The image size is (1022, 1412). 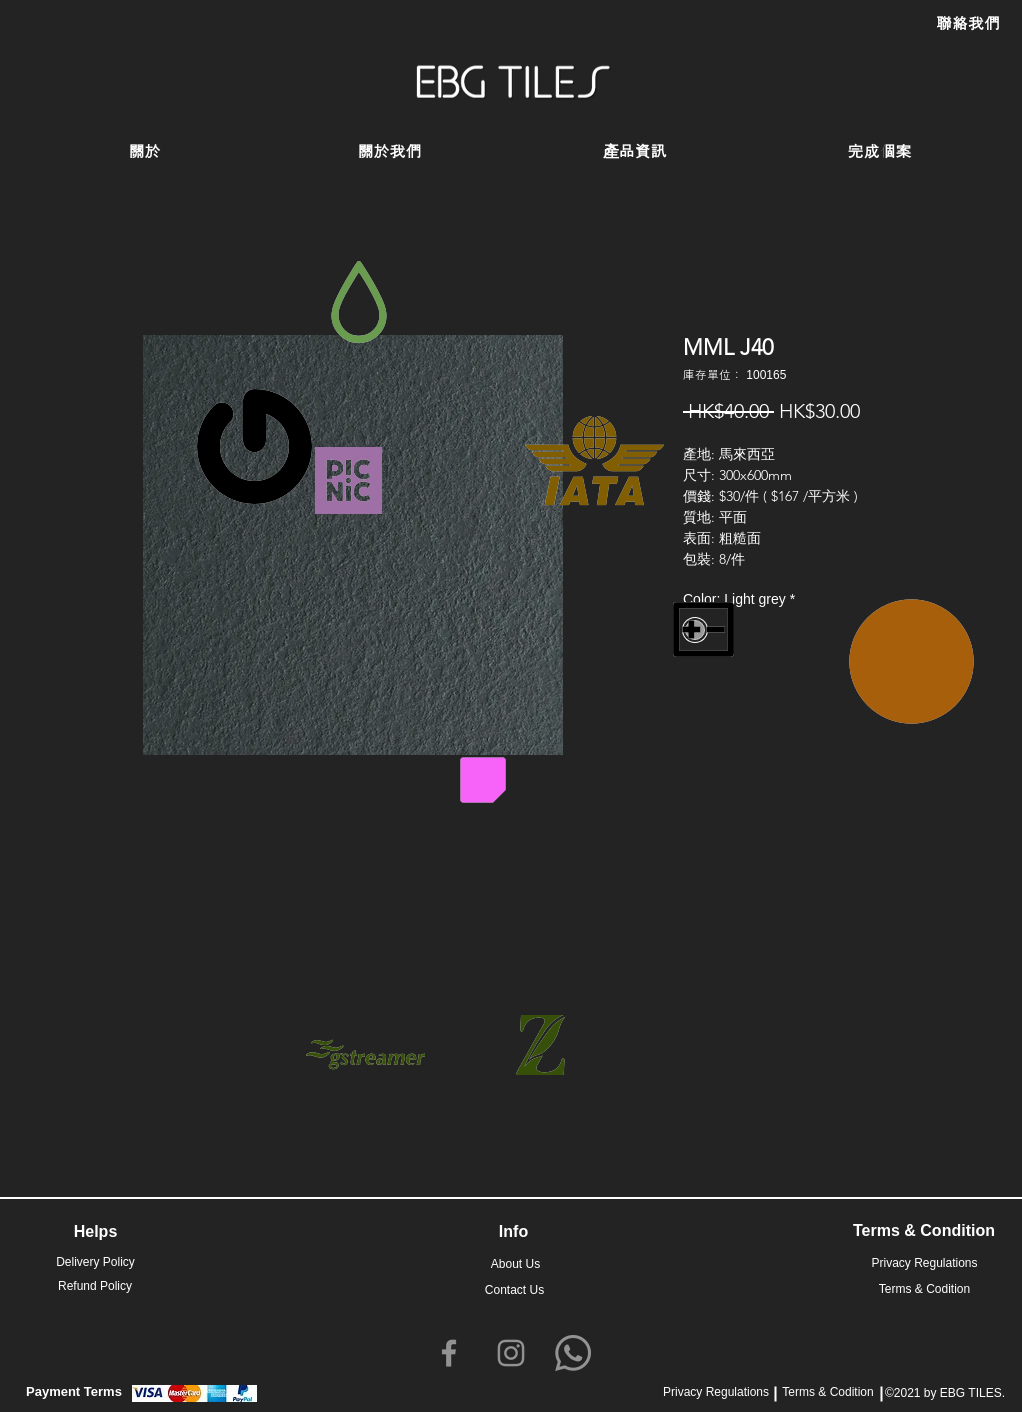 What do you see at coordinates (911, 661) in the screenshot?
I see `unselected radio button or toggle option` at bounding box center [911, 661].